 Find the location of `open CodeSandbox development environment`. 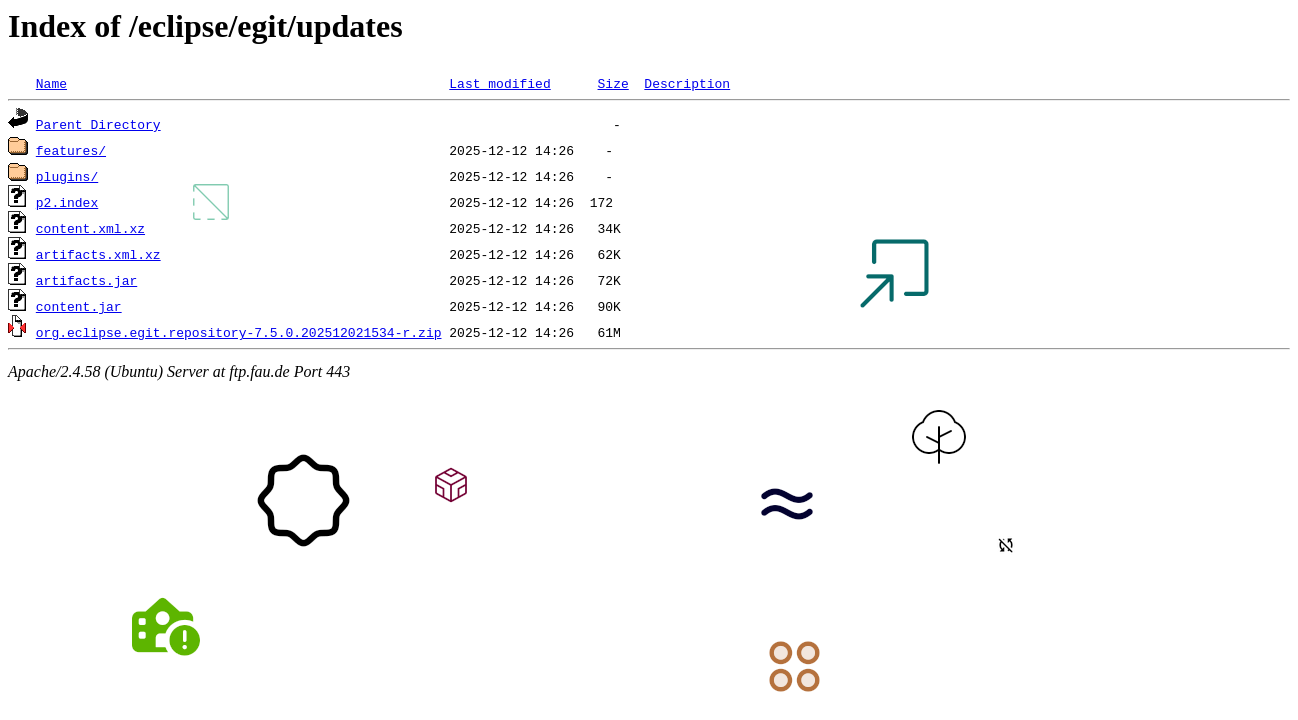

open CodeSandbox development environment is located at coordinates (451, 485).